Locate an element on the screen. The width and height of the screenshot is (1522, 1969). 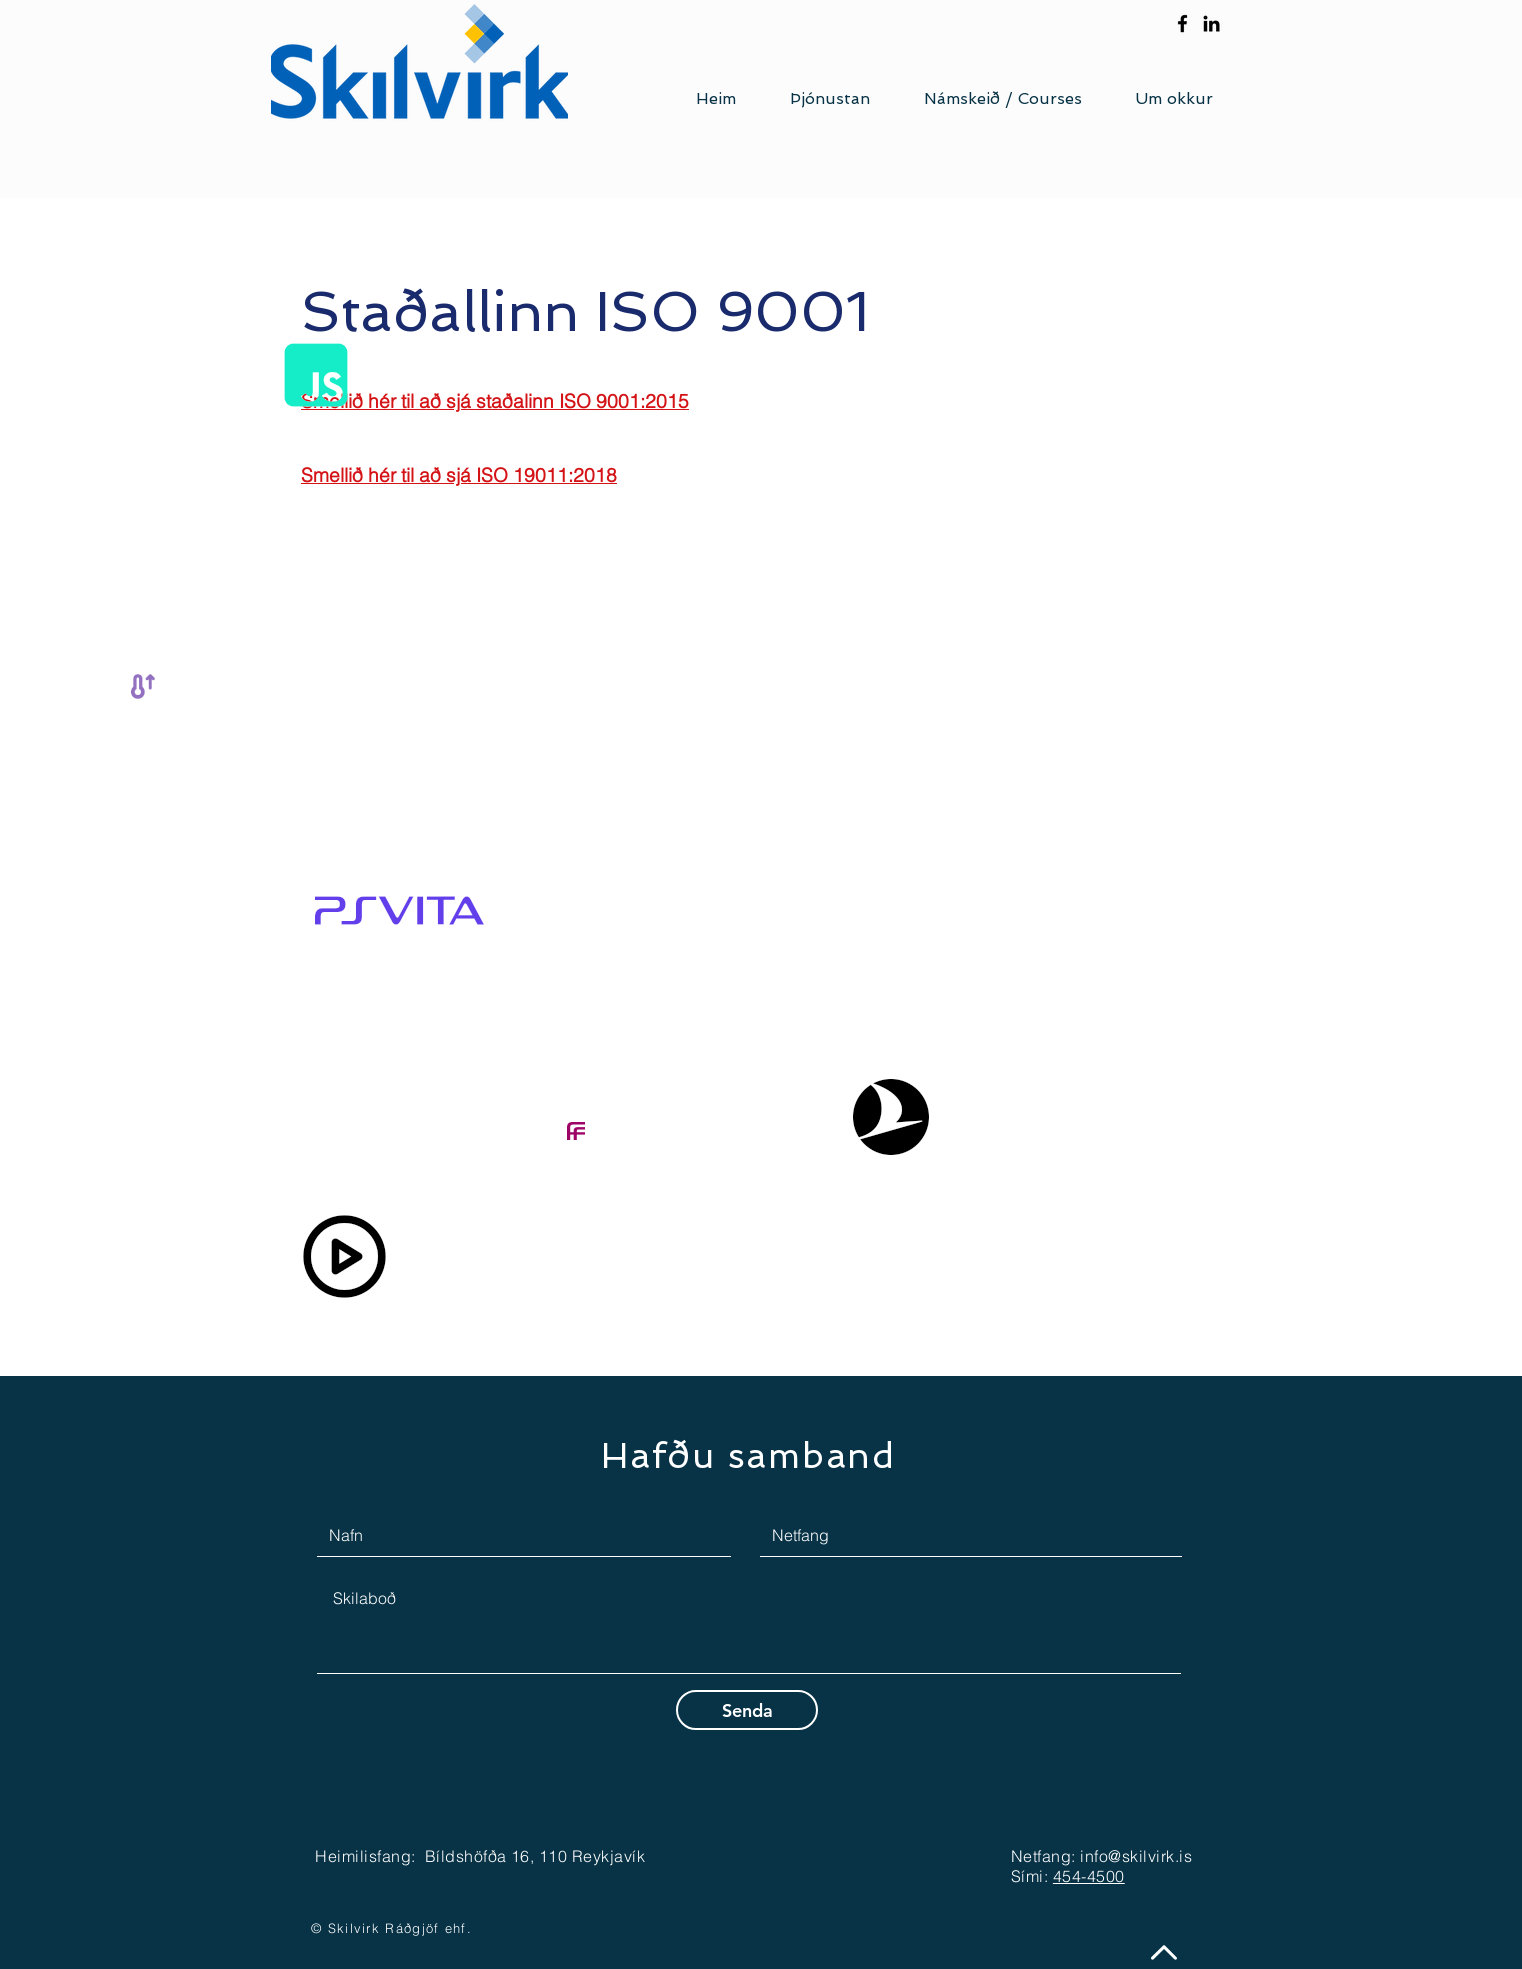
open the Farfetch app is located at coordinates (576, 1131).